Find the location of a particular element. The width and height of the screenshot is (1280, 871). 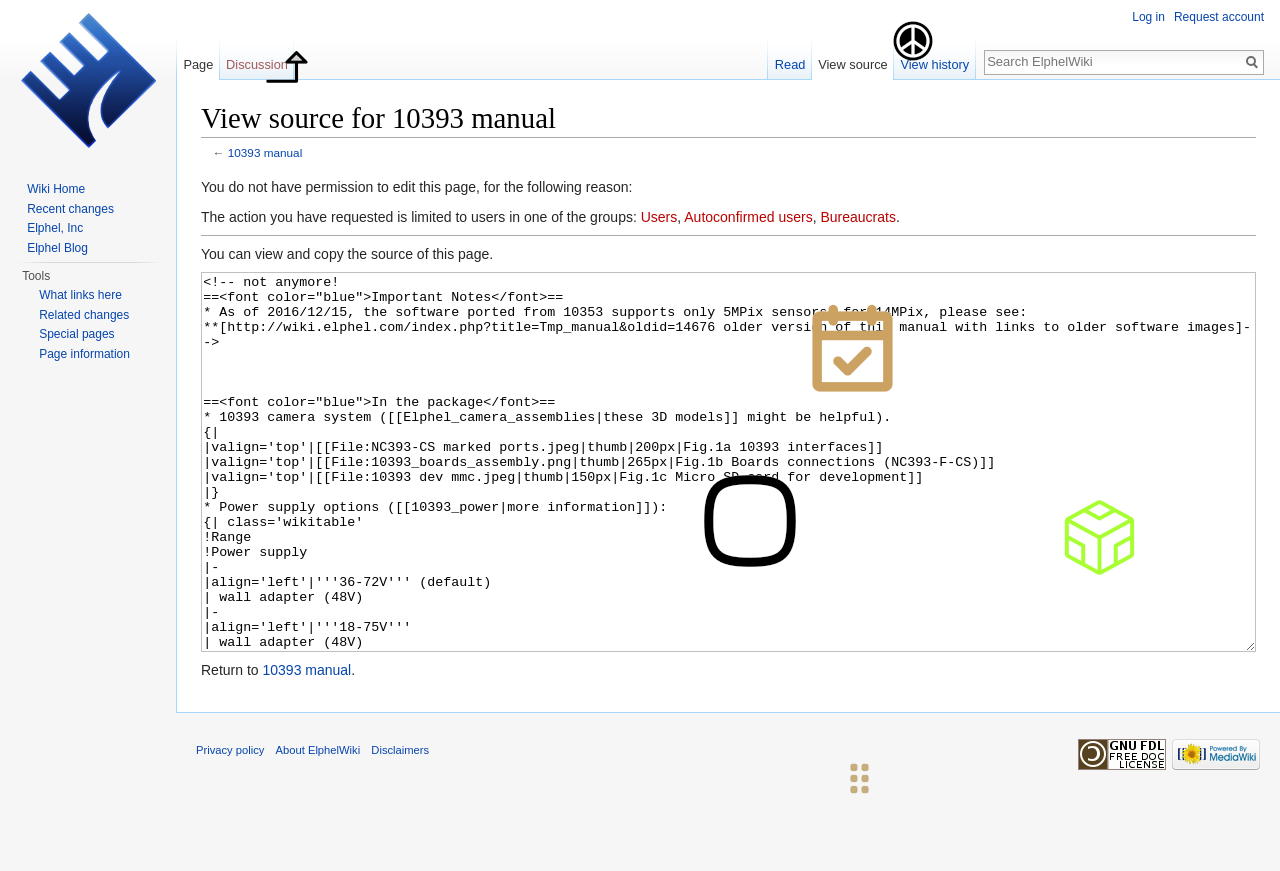

a default placeholder or empty state container is located at coordinates (750, 521).